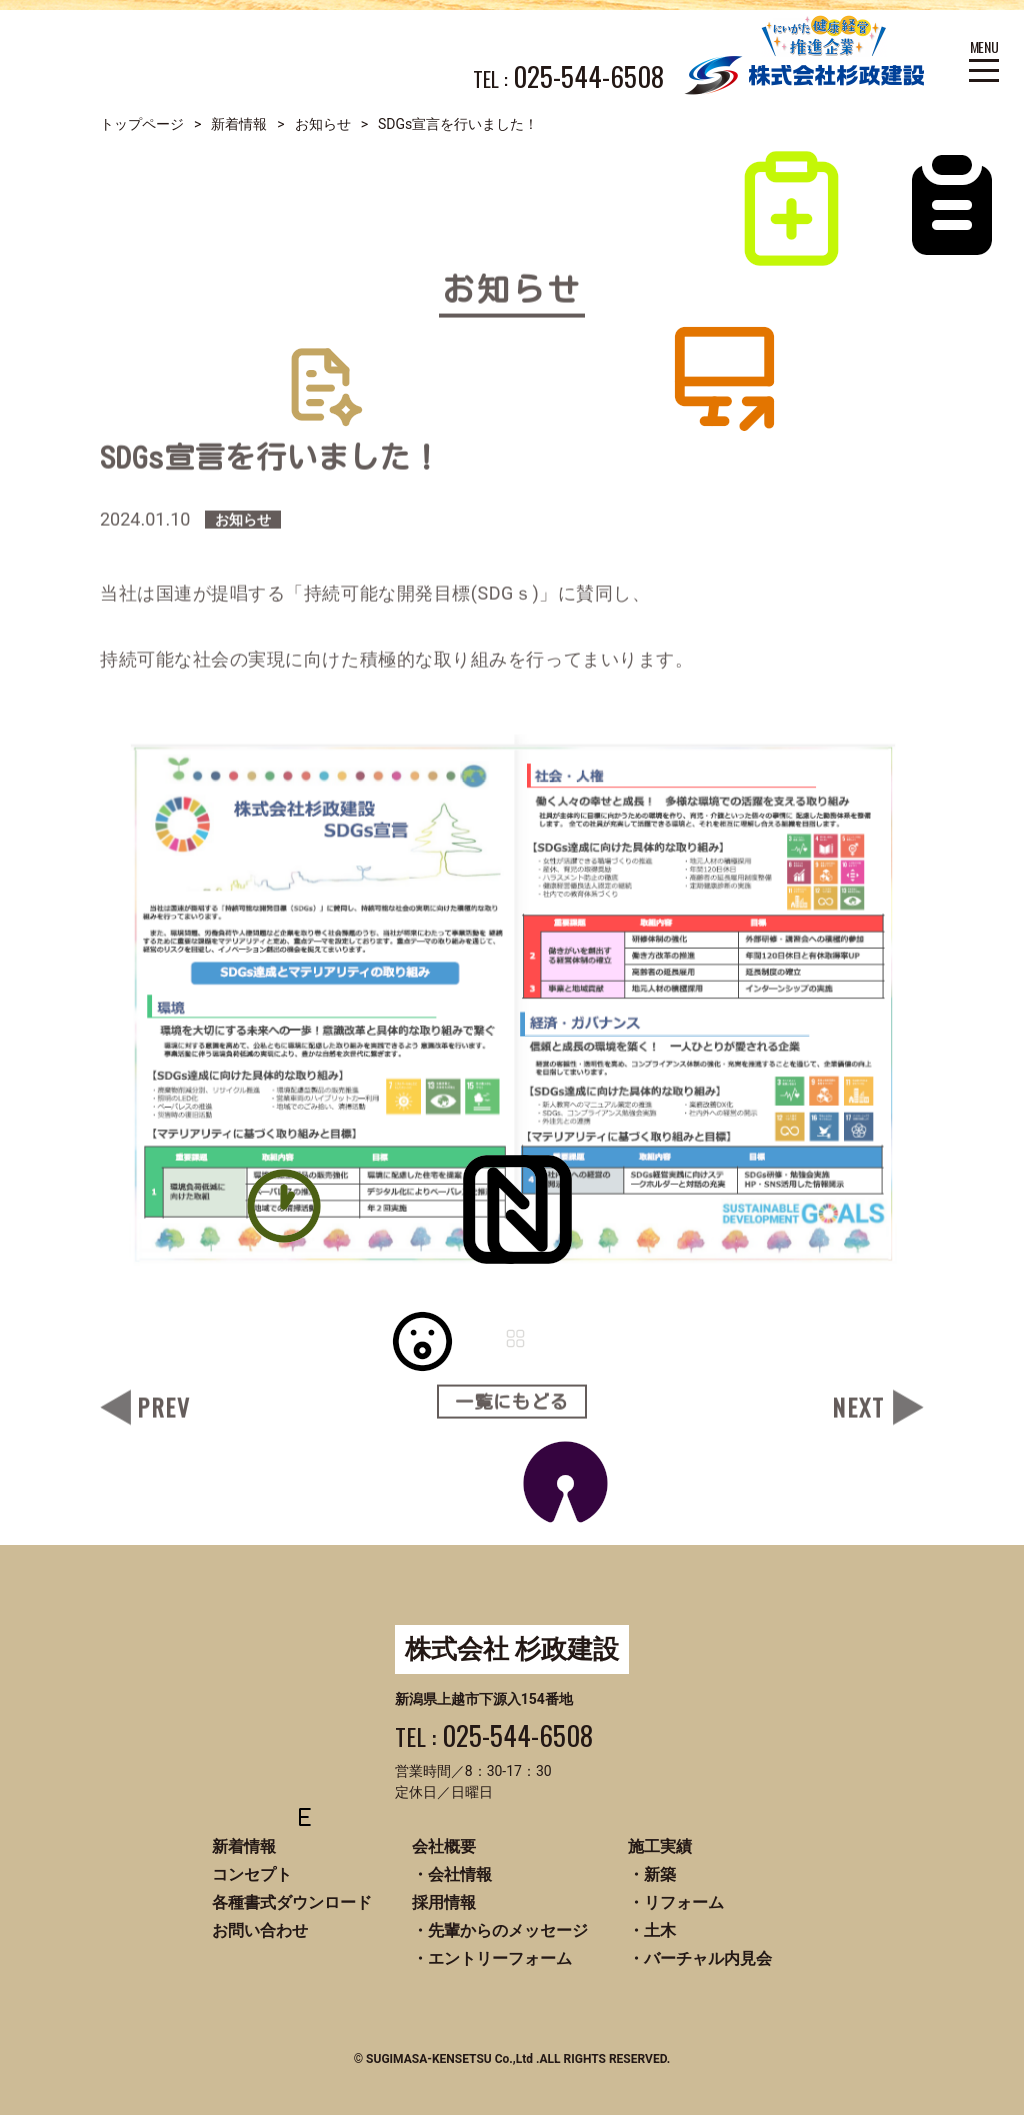 Image resolution: width=1024 pixels, height=2124 pixels. I want to click on react with surprise to a message or post, so click(422, 1341).